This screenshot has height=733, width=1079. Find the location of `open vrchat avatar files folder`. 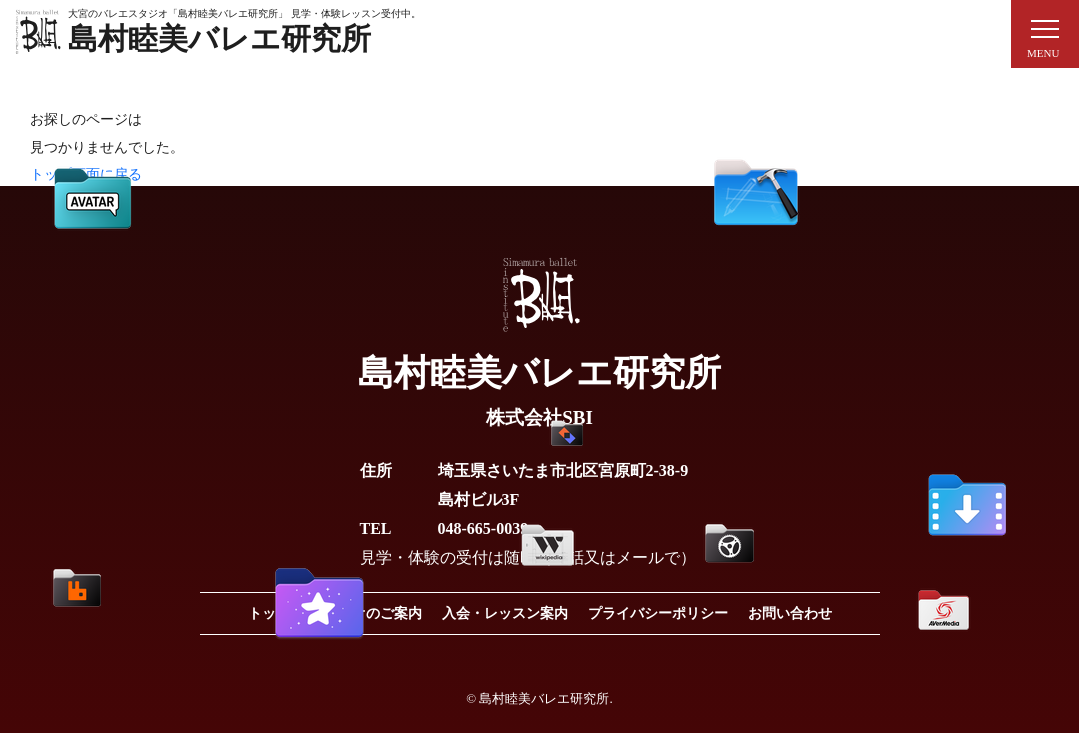

open vrchat avatar files folder is located at coordinates (92, 200).